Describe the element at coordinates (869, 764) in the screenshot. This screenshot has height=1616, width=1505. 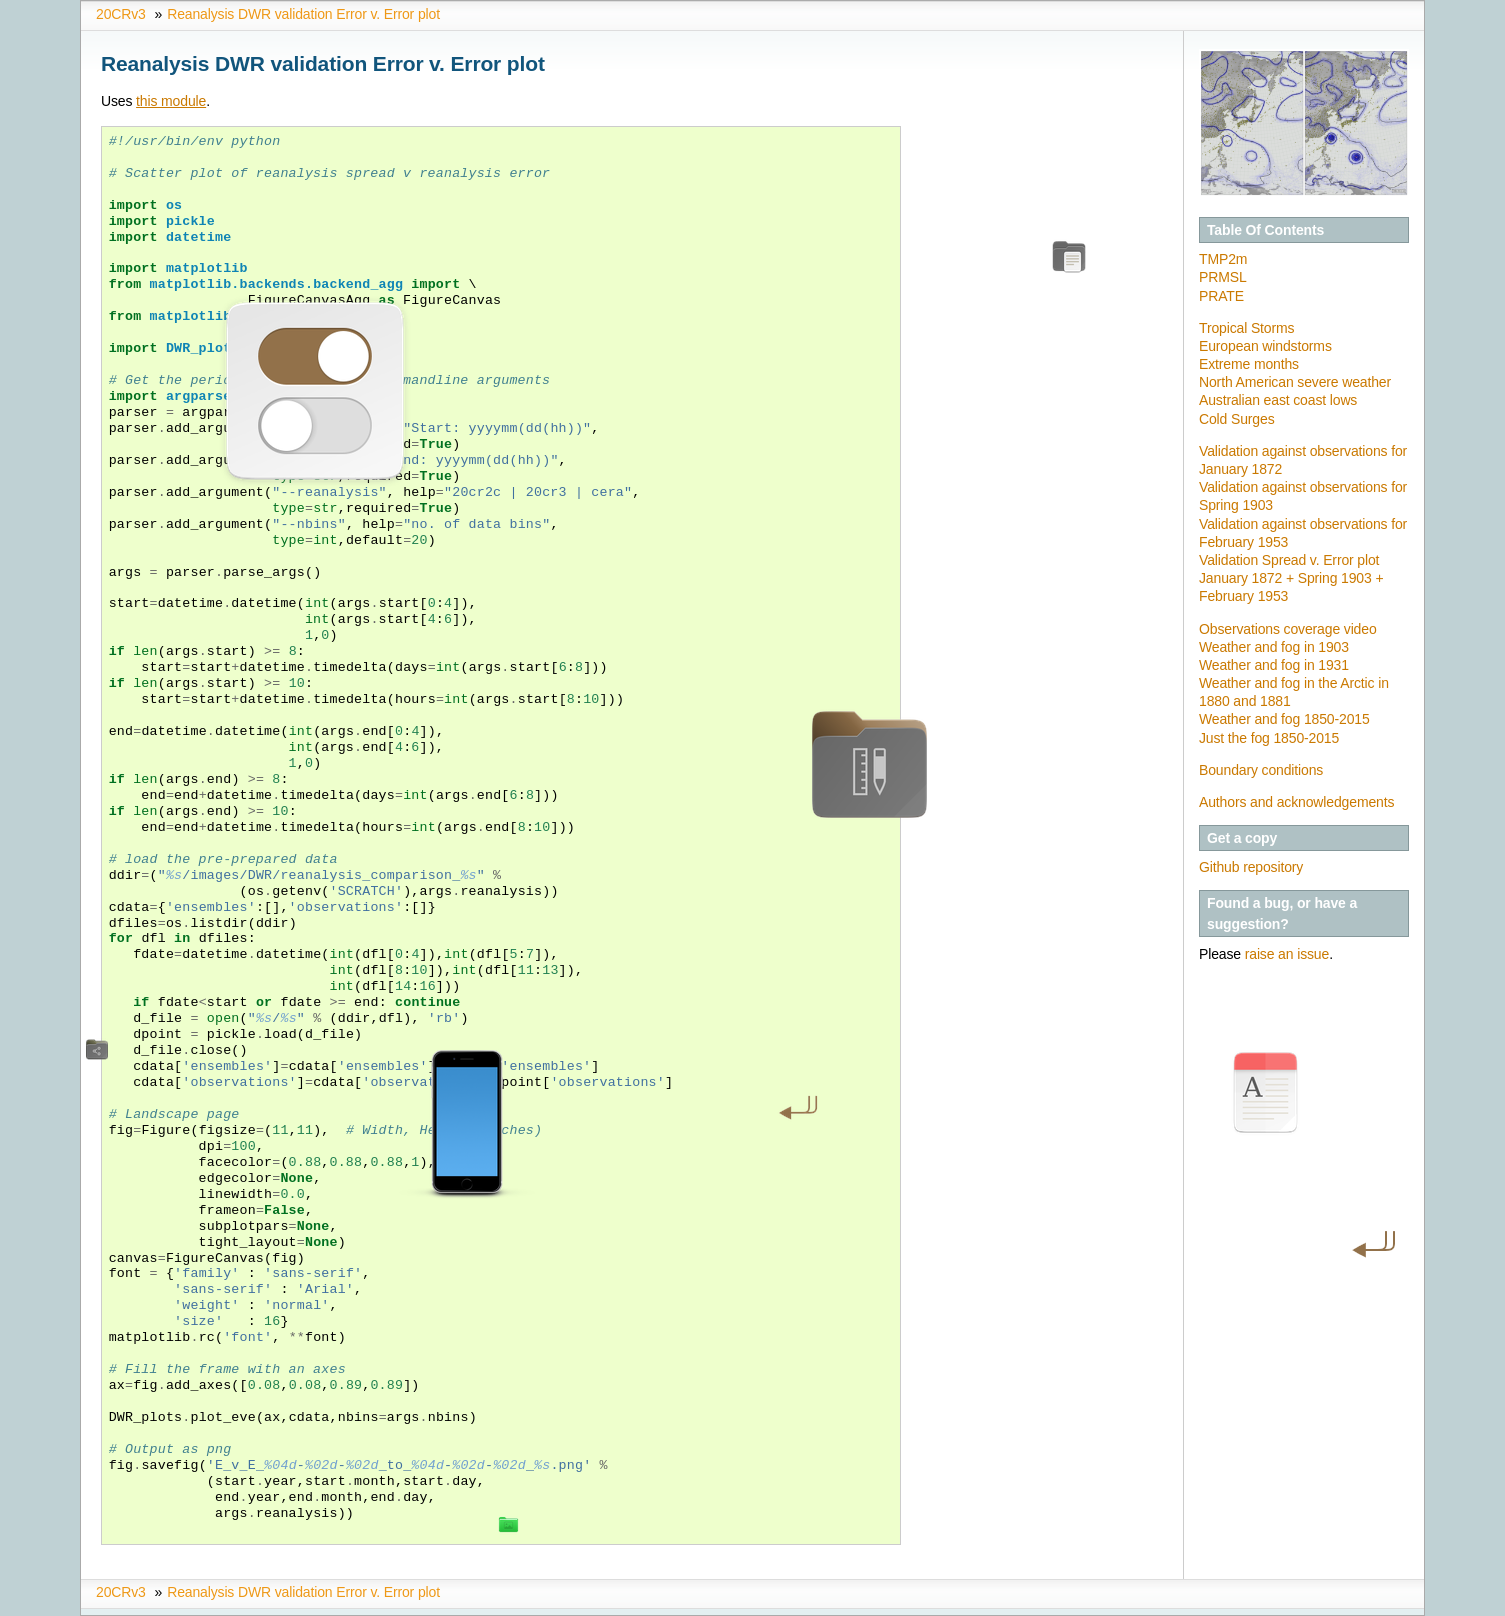
I see `access document templates folder` at that location.